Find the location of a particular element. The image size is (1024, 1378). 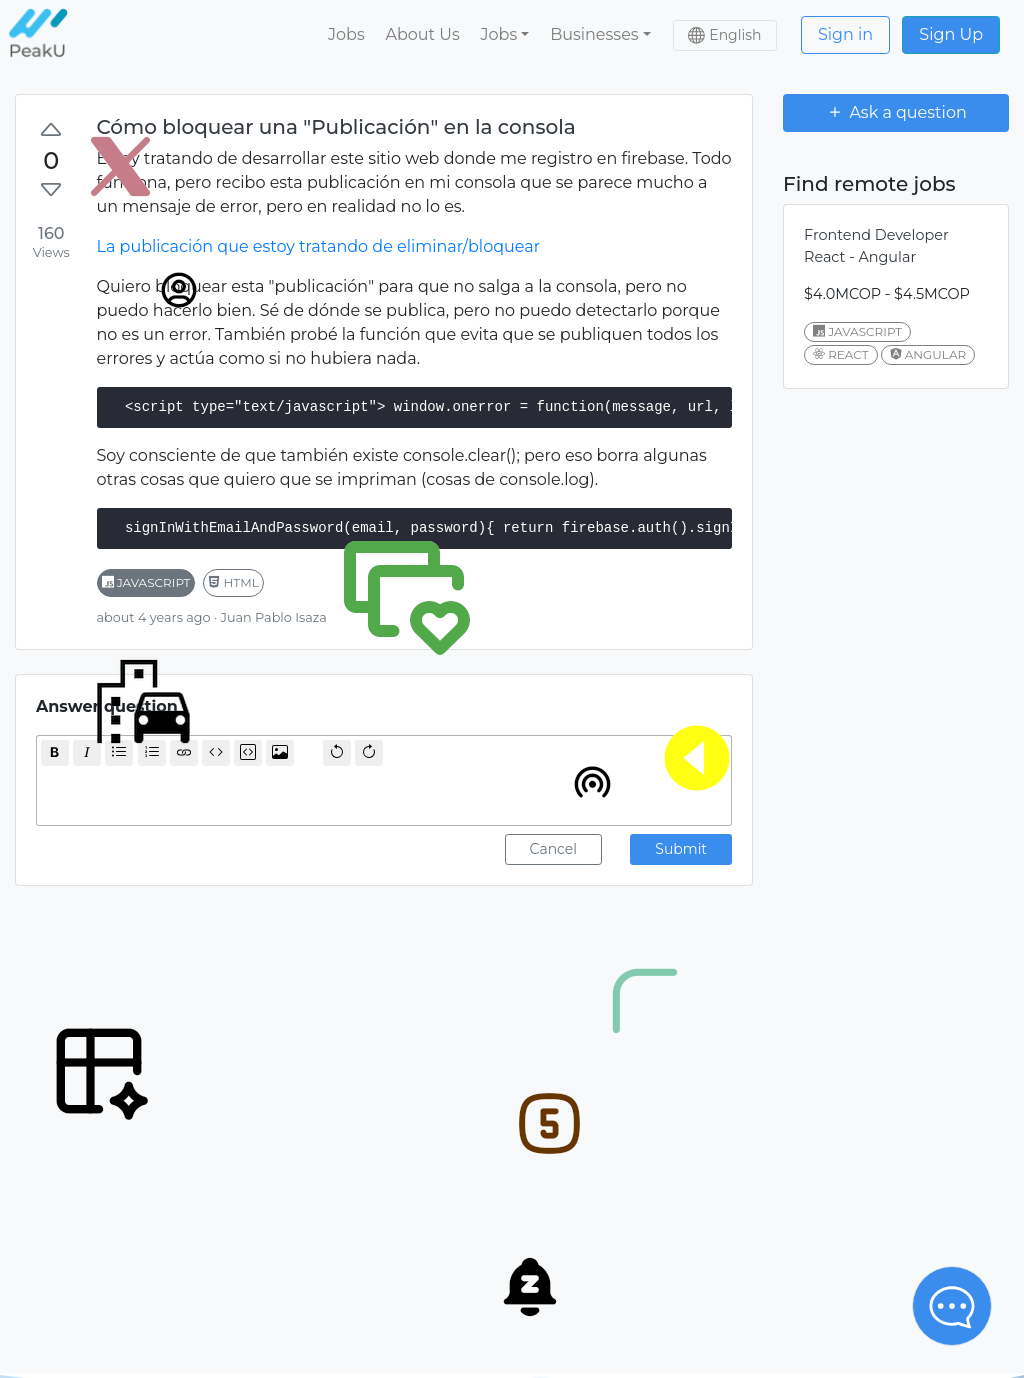

view your profile is located at coordinates (179, 290).